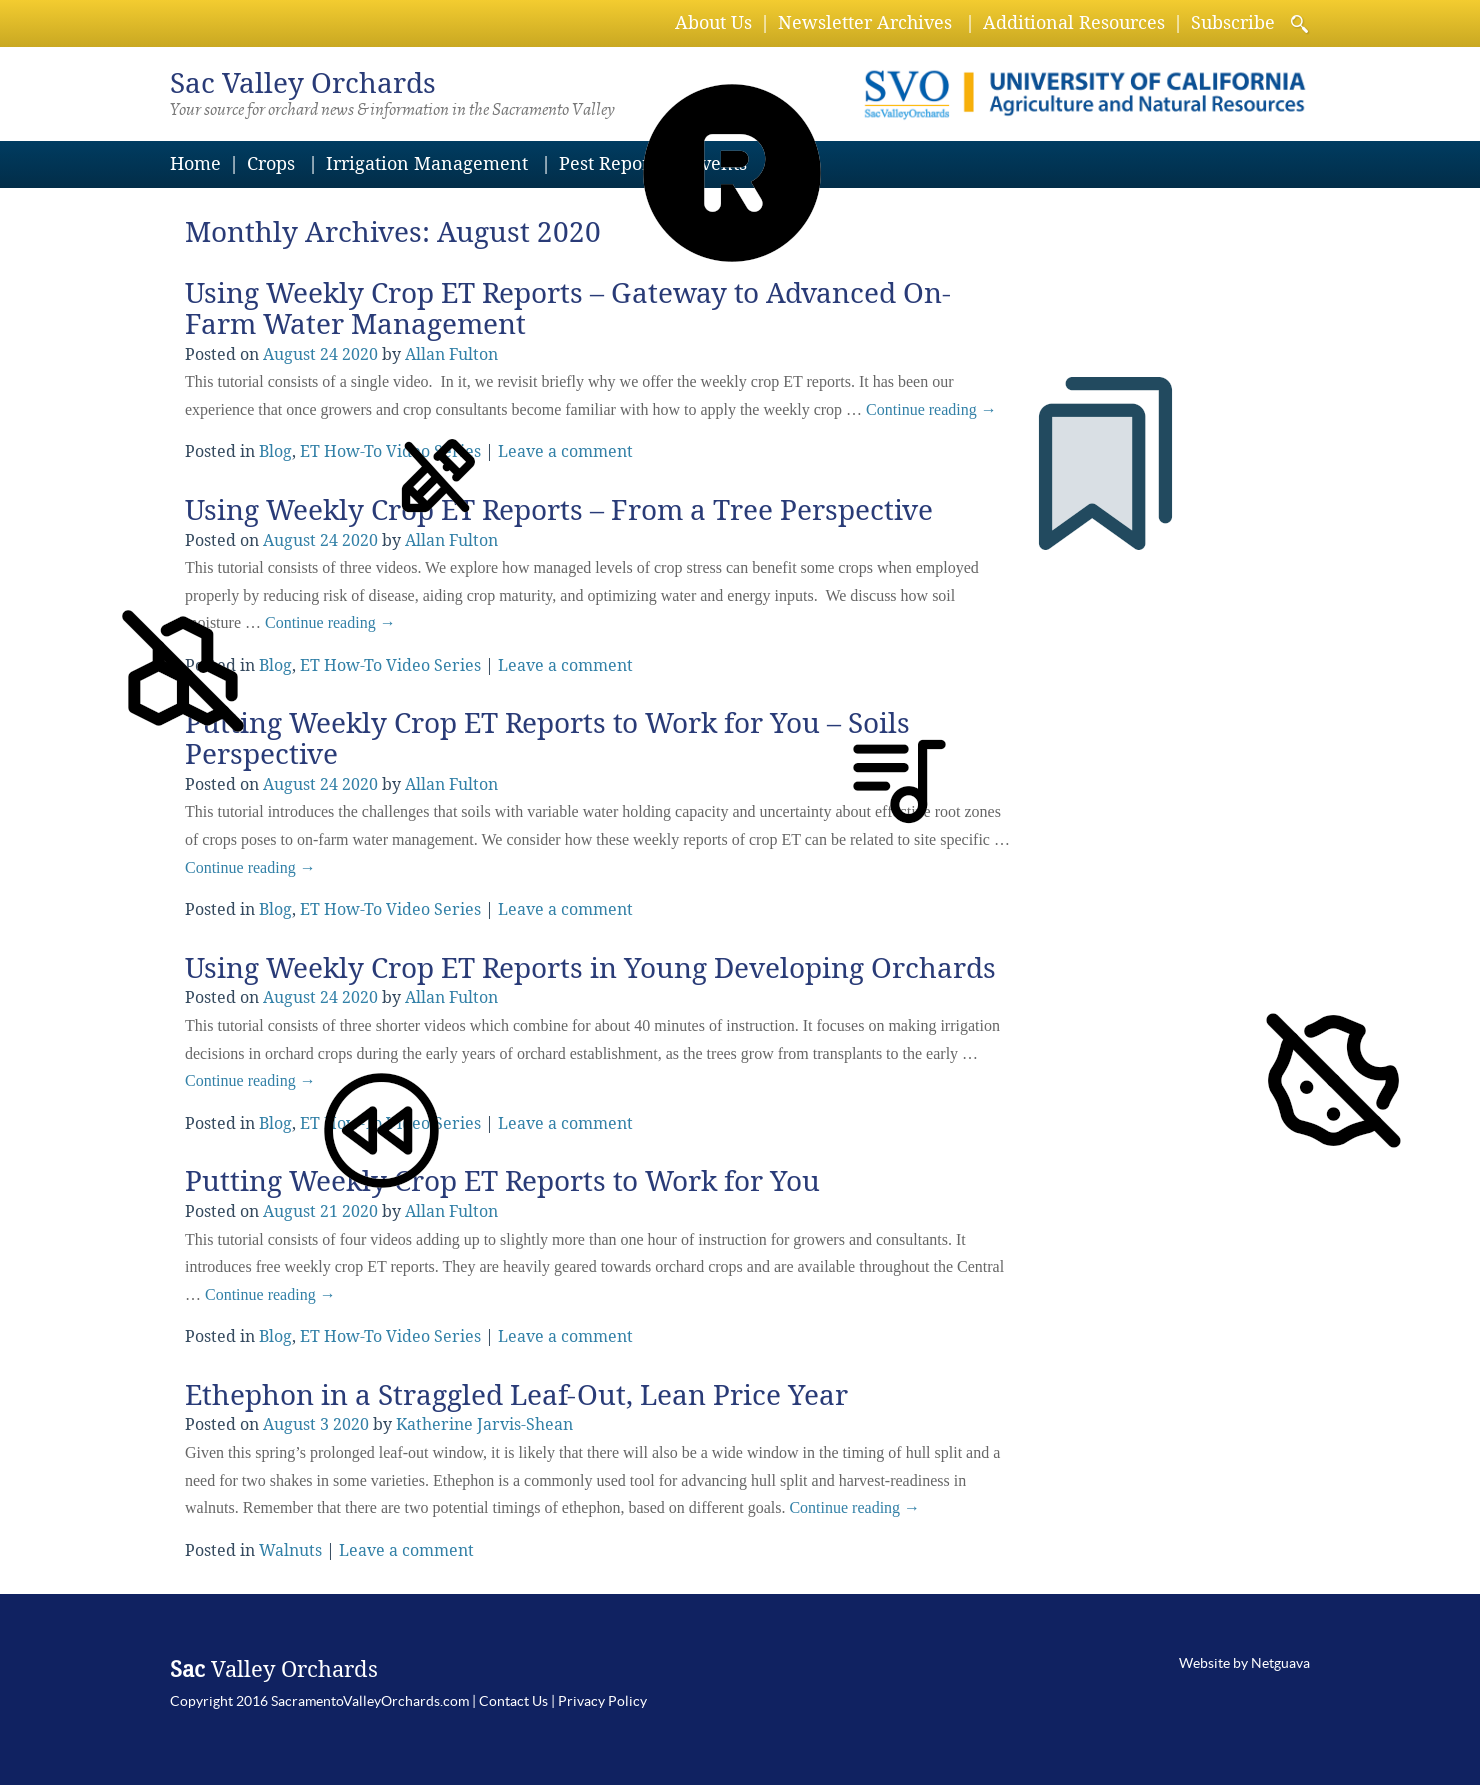 Image resolution: width=1480 pixels, height=1785 pixels. What do you see at coordinates (1333, 1080) in the screenshot?
I see `disable cookie tracking` at bounding box center [1333, 1080].